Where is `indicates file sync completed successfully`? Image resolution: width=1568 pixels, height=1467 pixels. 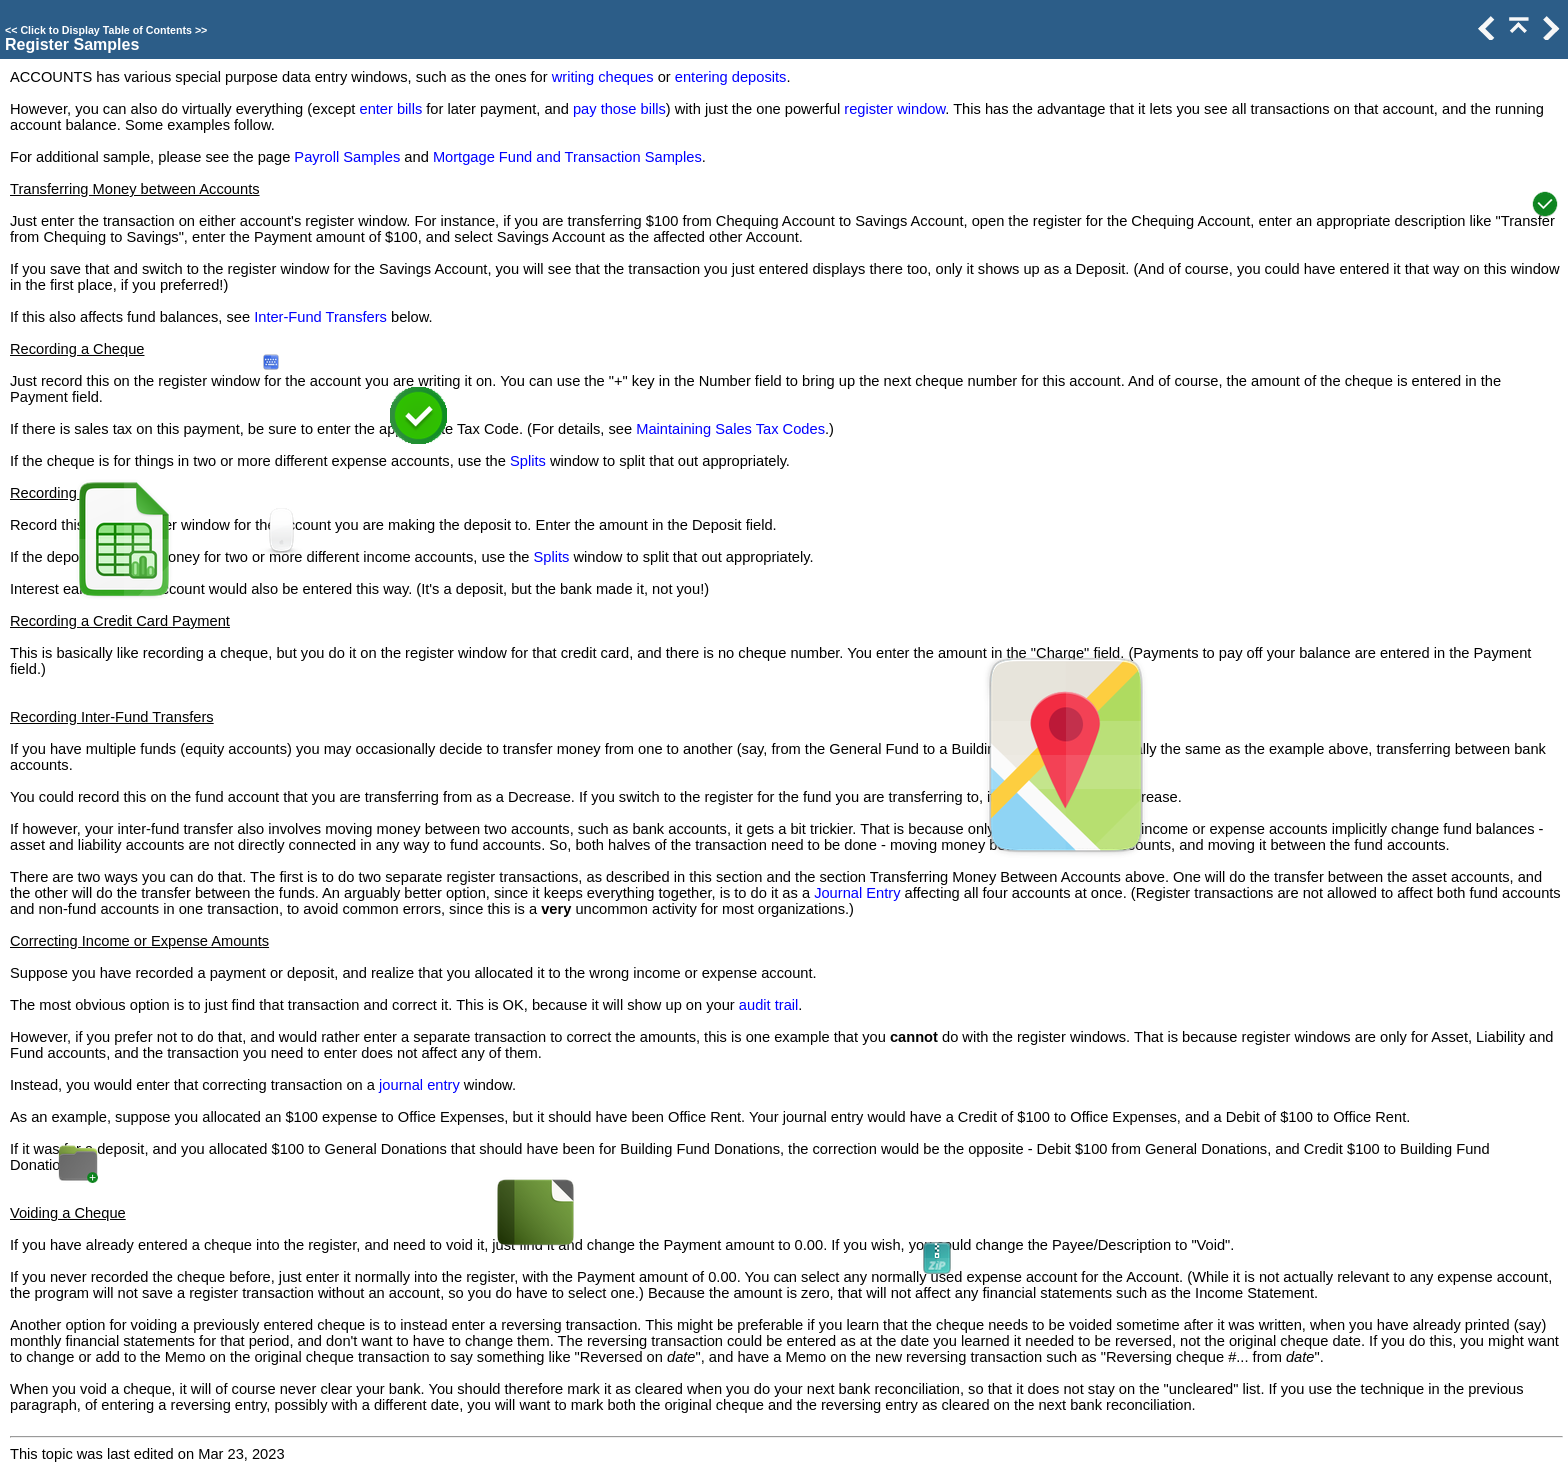
indicates file sync completed successfully is located at coordinates (1545, 204).